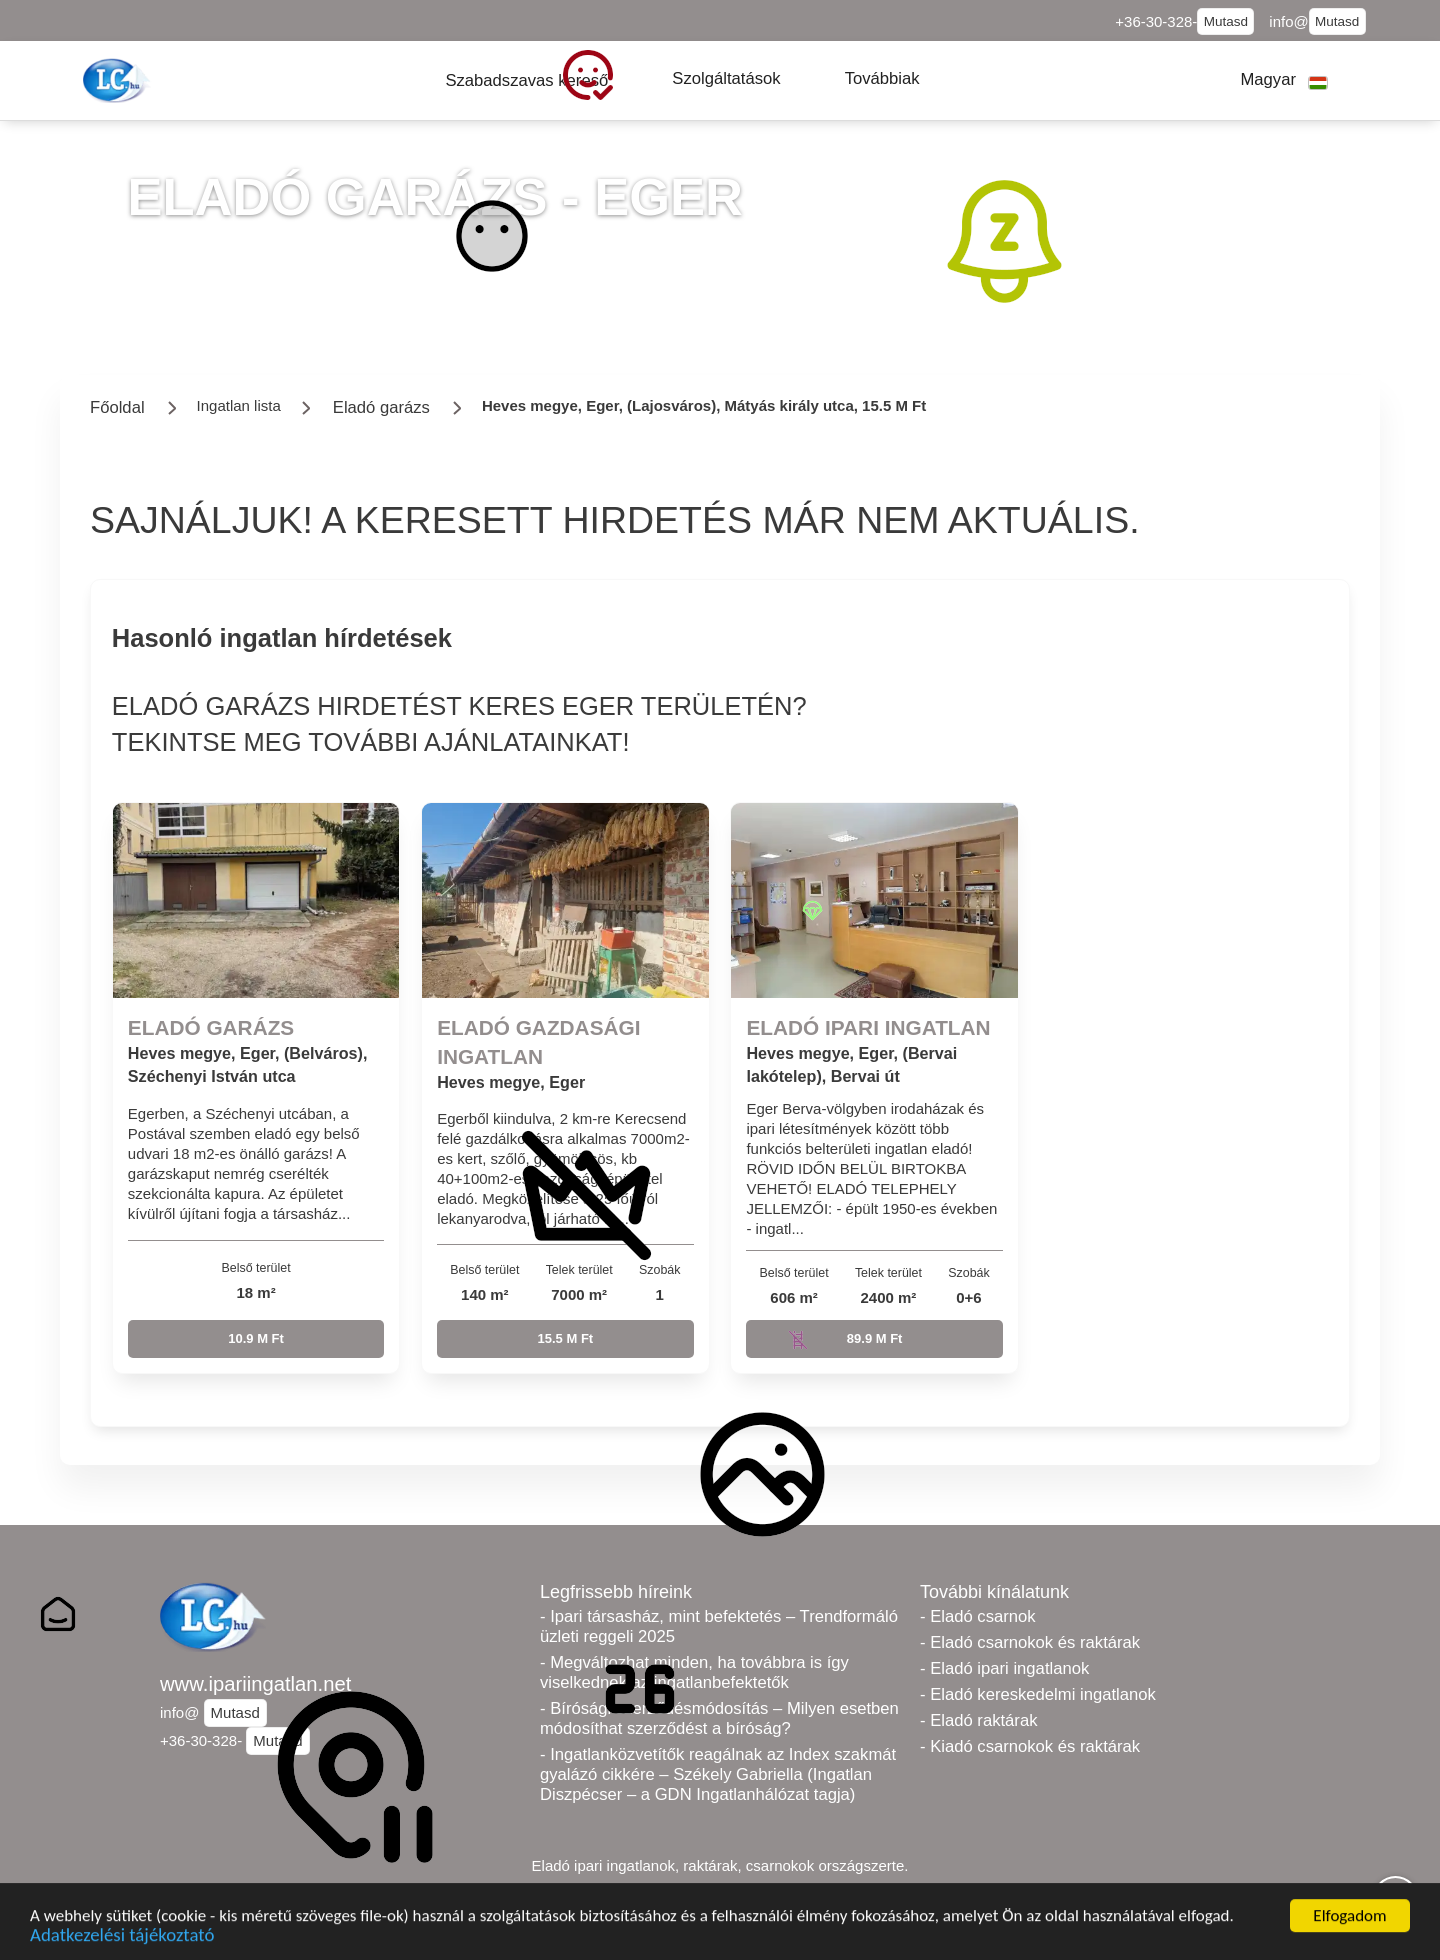 The height and width of the screenshot is (1960, 1440). I want to click on access smart home controls, so click(58, 1614).